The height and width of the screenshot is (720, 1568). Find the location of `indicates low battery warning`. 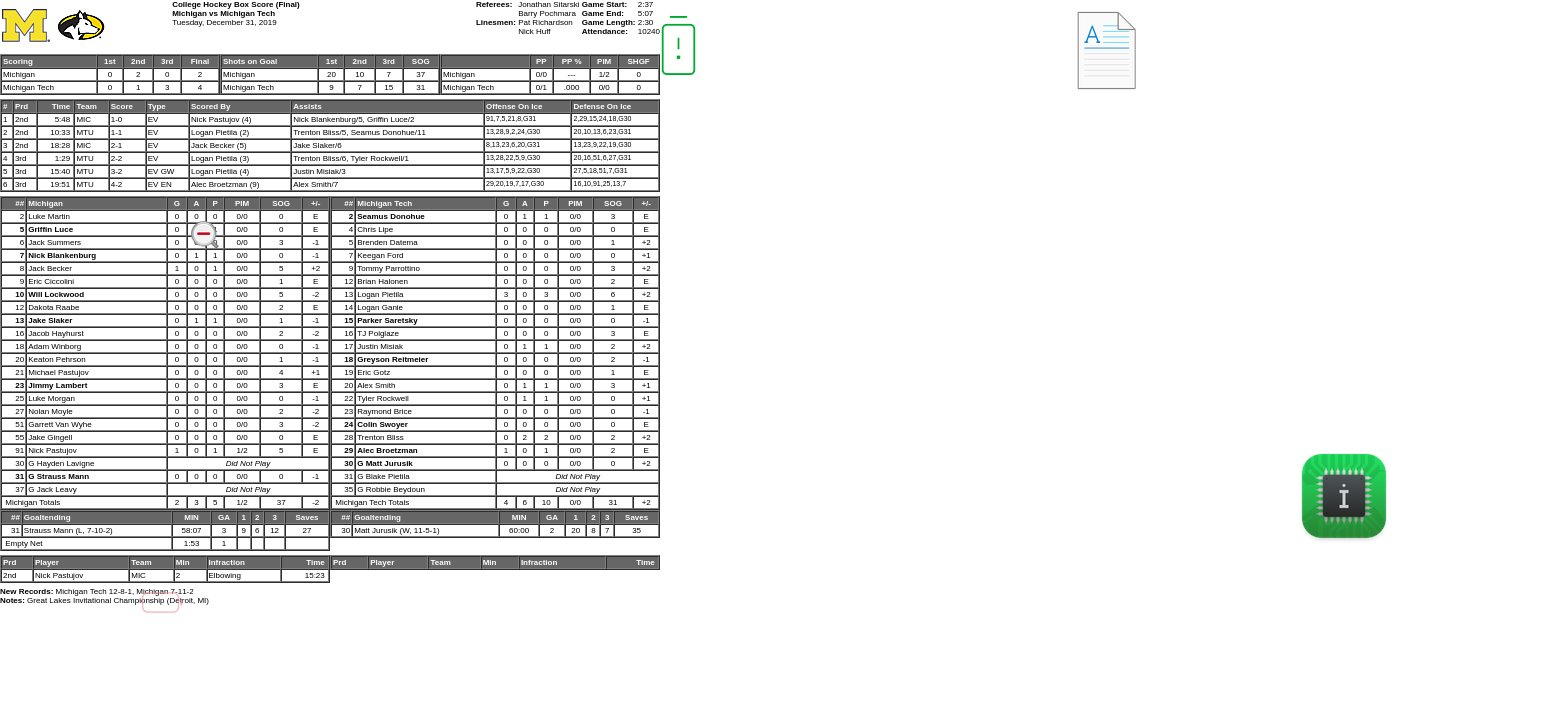

indicates low battery warning is located at coordinates (678, 46).